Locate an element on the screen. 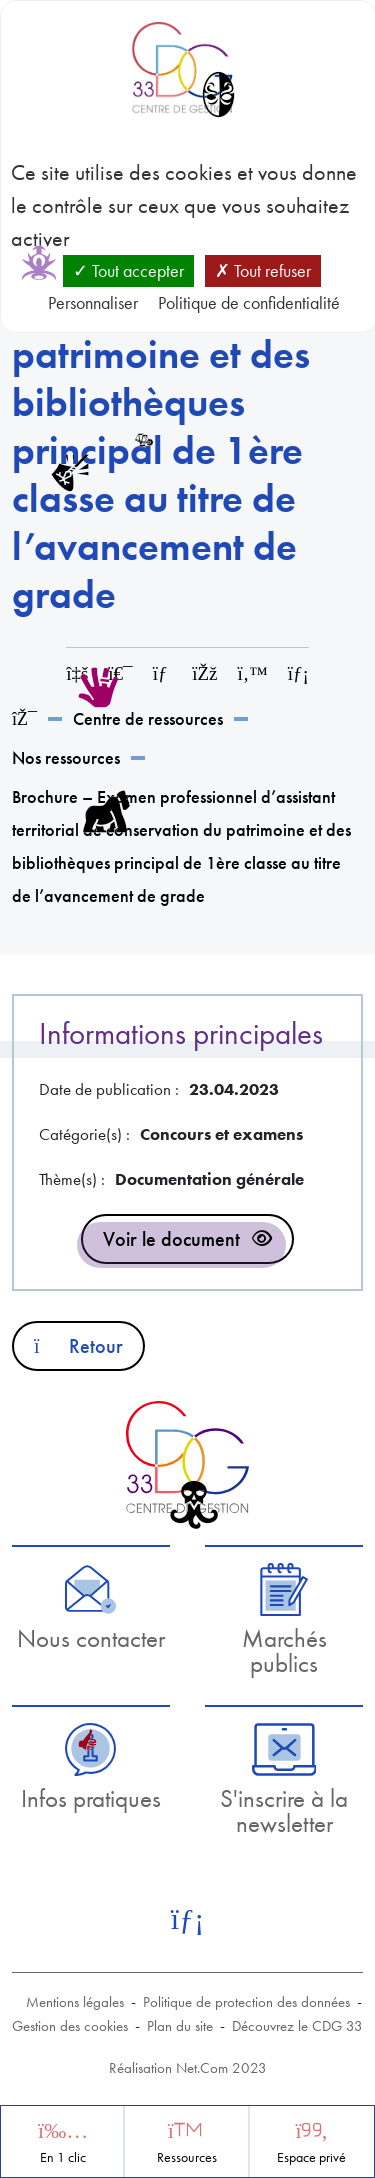 The height and width of the screenshot is (2178, 375). like or upvote content is located at coordinates (88, 1740).